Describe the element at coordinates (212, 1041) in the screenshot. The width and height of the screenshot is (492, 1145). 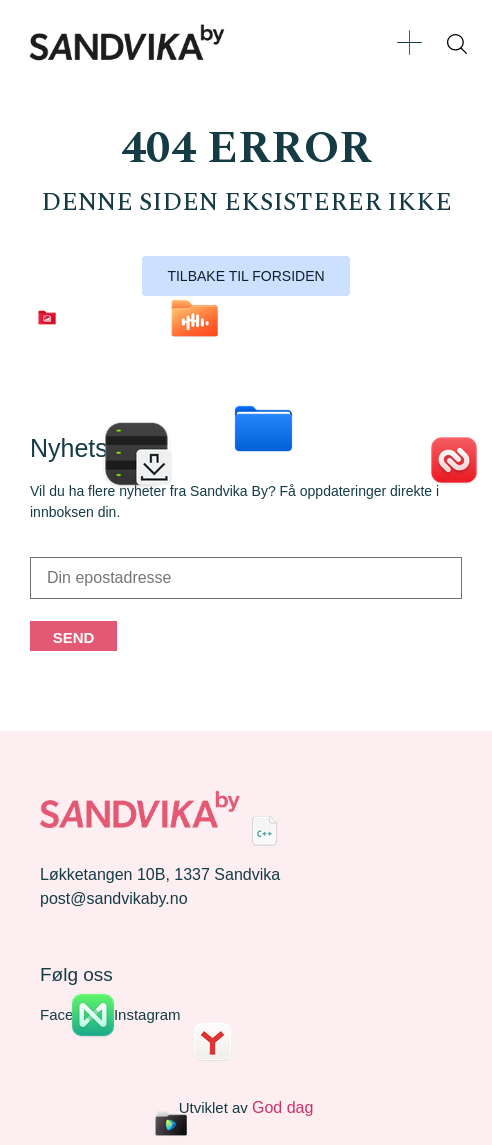
I see `open yandex browser` at that location.